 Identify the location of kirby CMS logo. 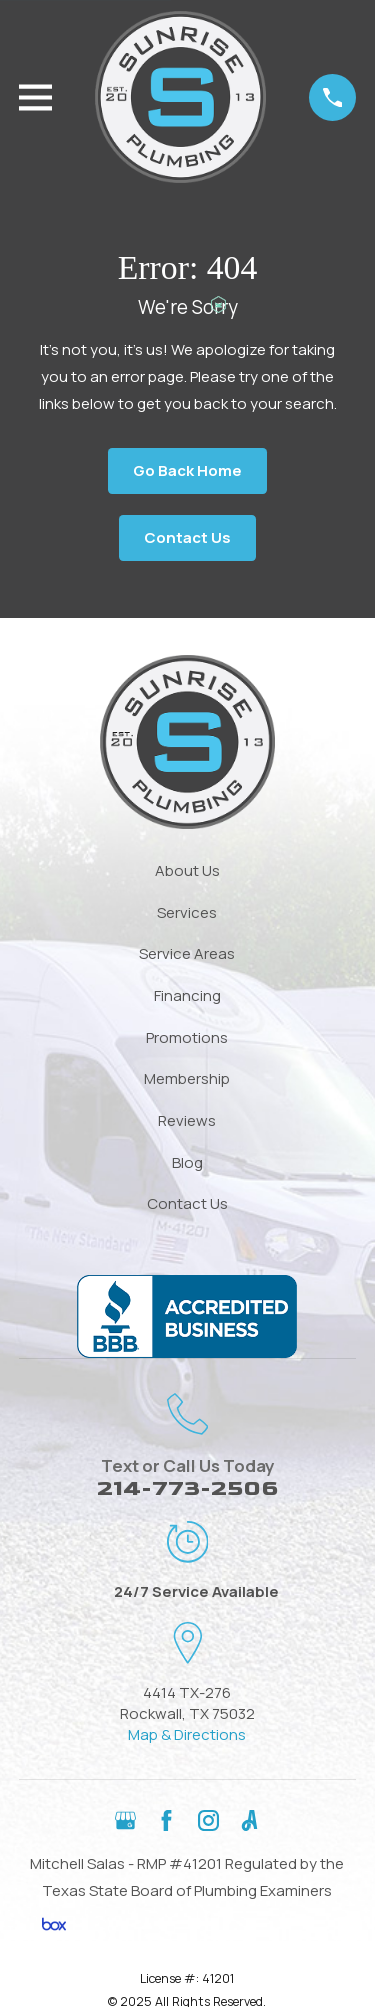
(218, 304).